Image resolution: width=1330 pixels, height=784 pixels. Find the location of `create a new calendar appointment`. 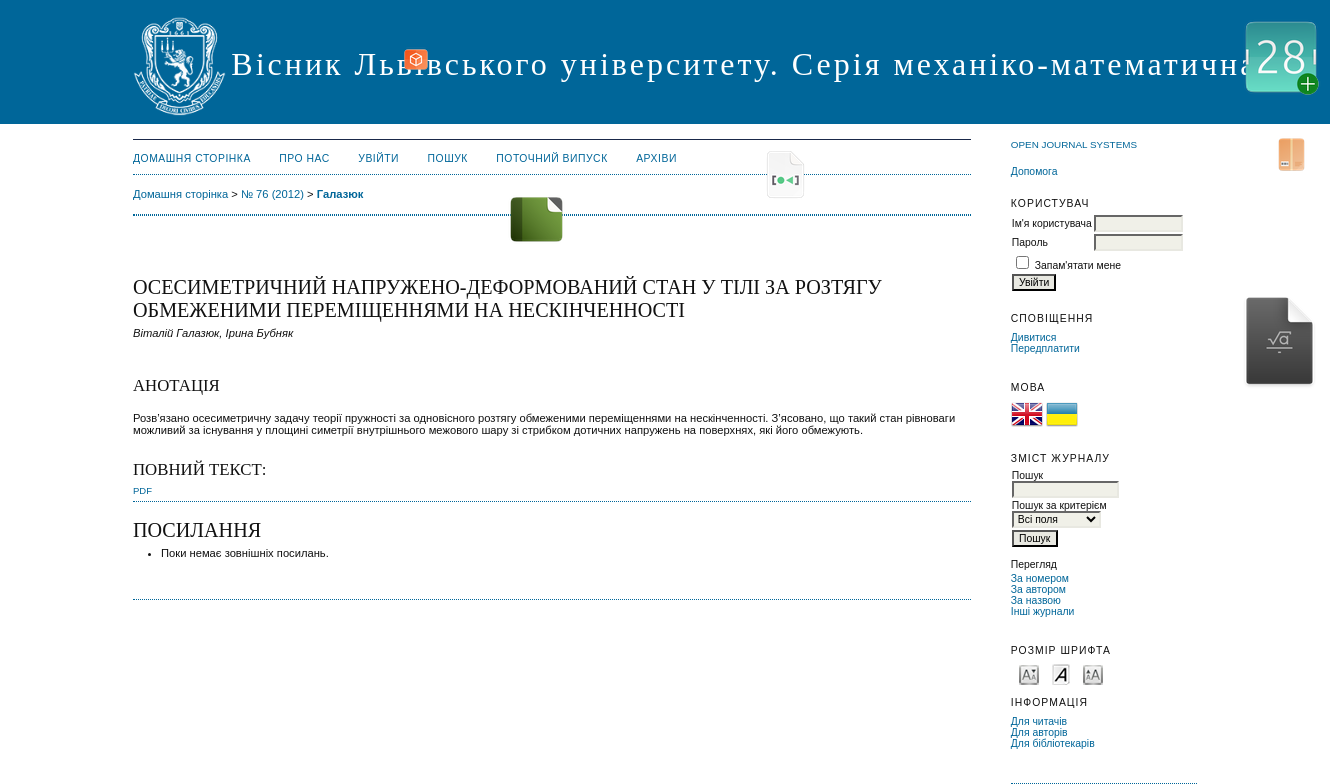

create a new calendar appointment is located at coordinates (1281, 57).